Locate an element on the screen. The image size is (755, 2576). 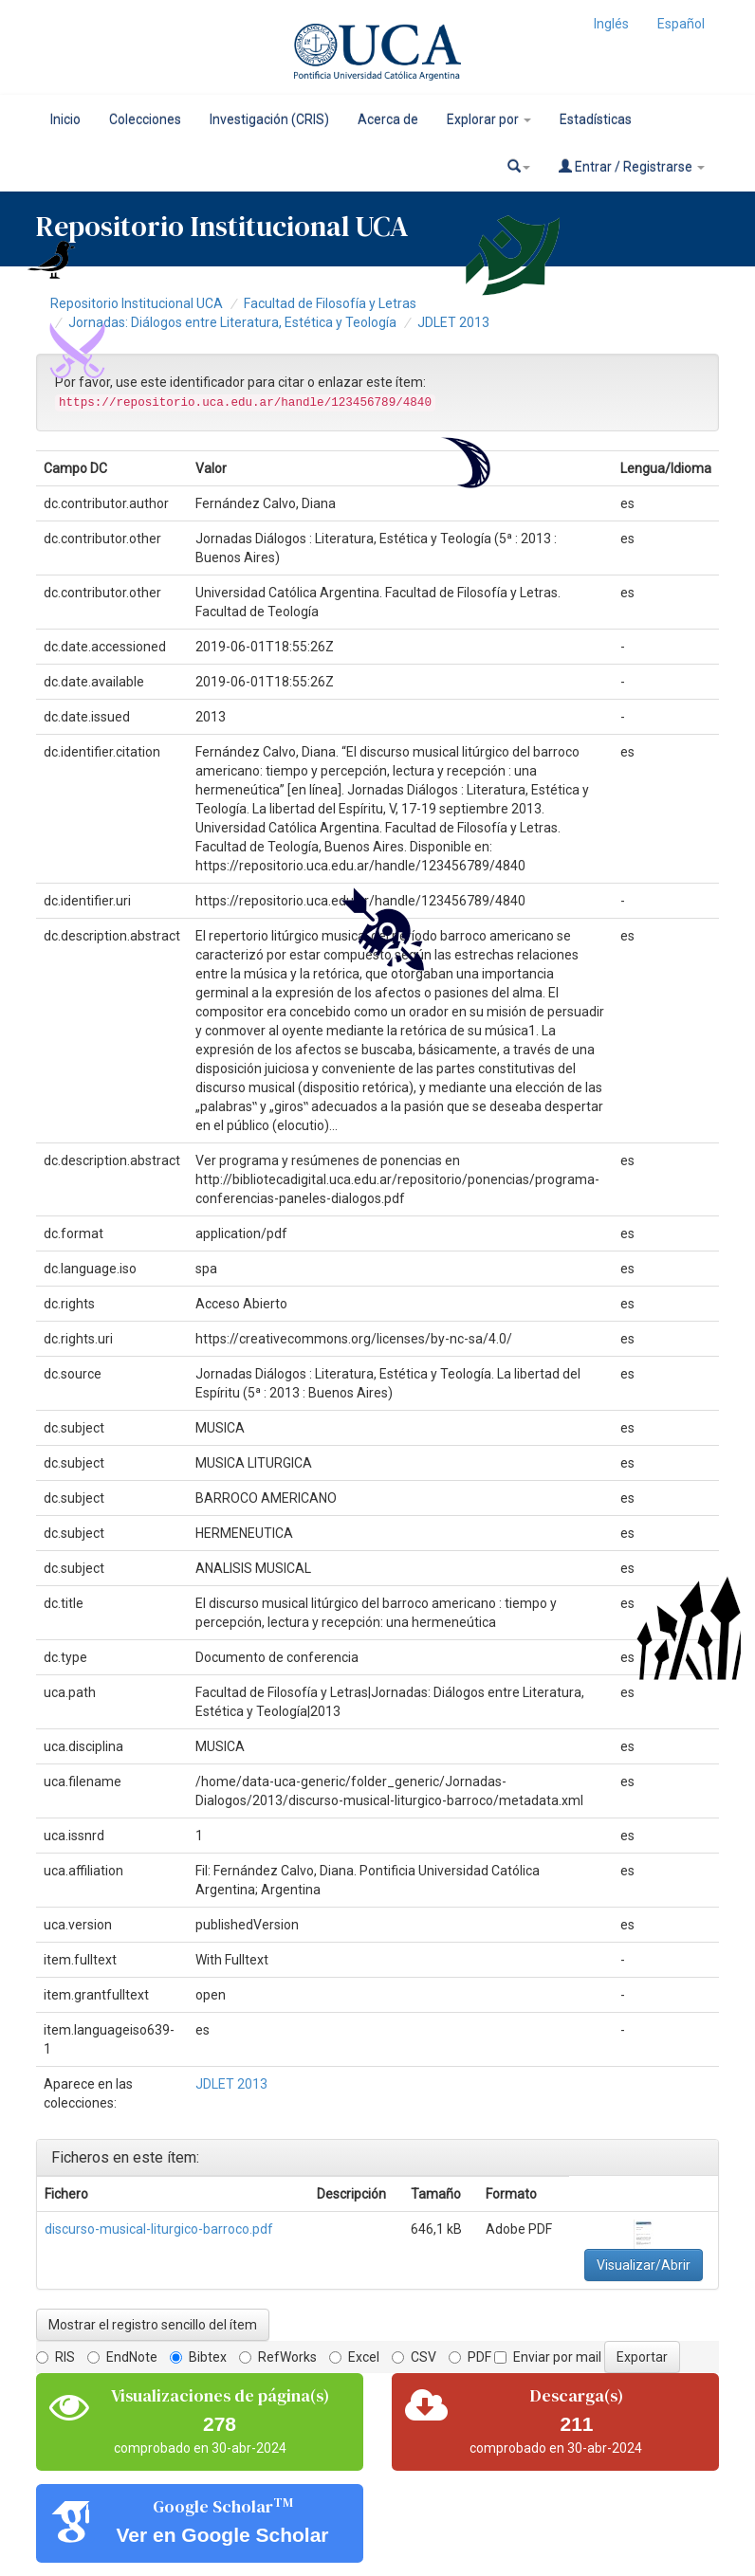
skull pierced by arrow achievement or trophy is located at coordinates (383, 929).